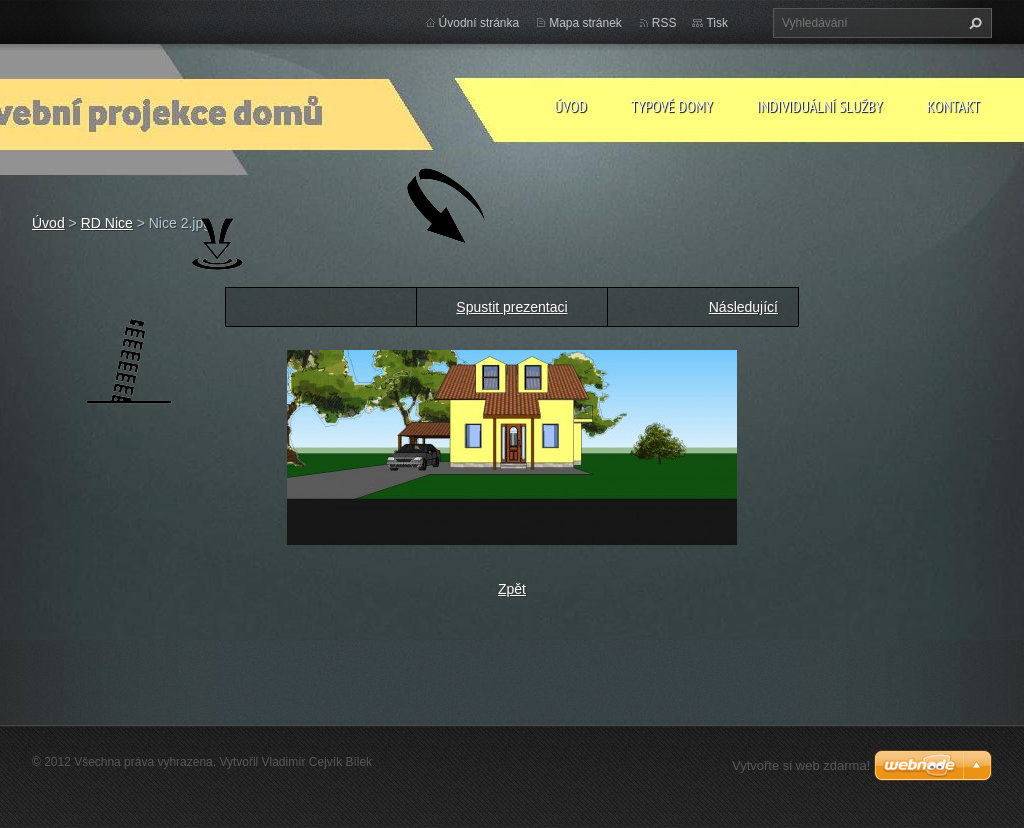 Image resolution: width=1024 pixels, height=828 pixels. What do you see at coordinates (445, 206) in the screenshot?
I see `rapidshare file hosting service logo` at bounding box center [445, 206].